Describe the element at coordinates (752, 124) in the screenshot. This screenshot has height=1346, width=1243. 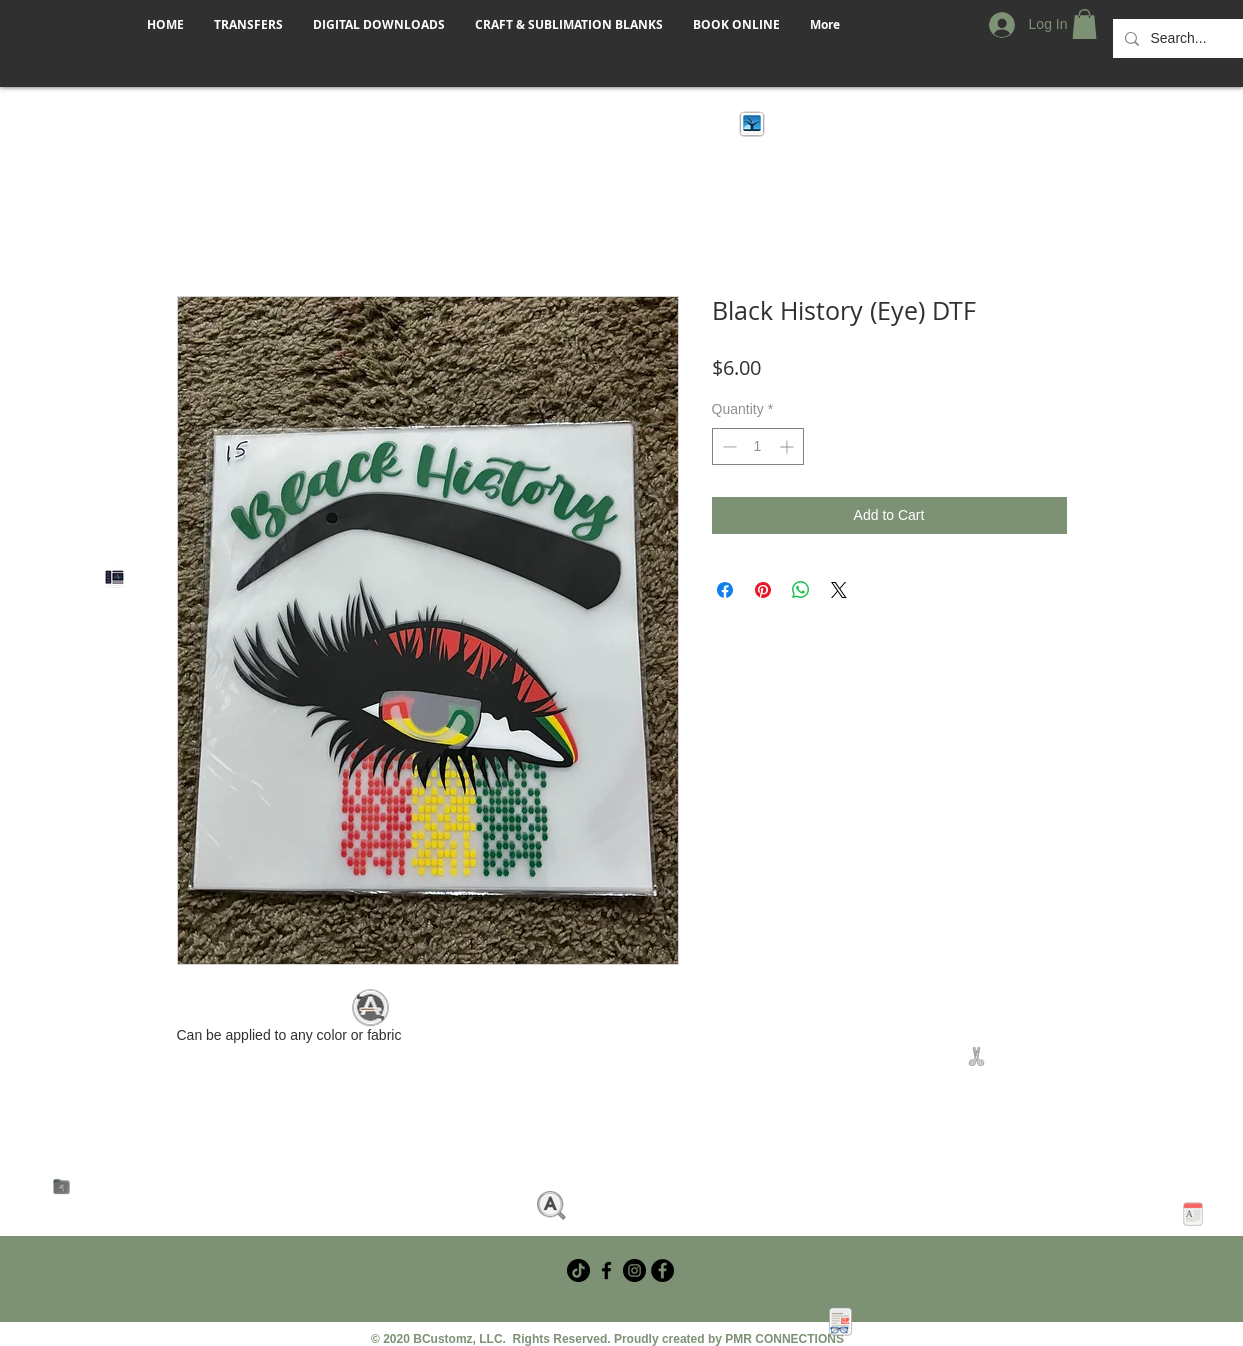
I see `open shotwell photo manager` at that location.